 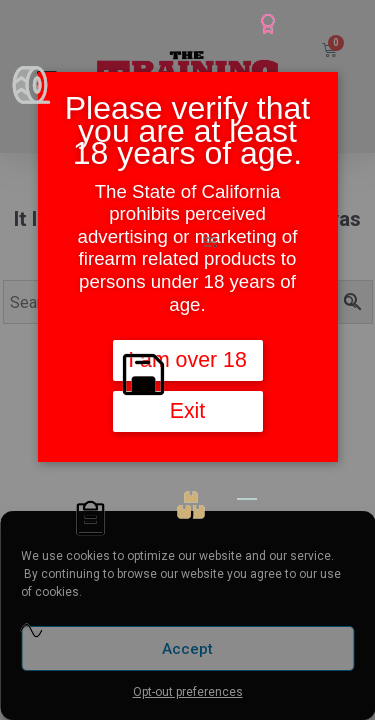 I want to click on decrease quantity or value, so click(x=247, y=499).